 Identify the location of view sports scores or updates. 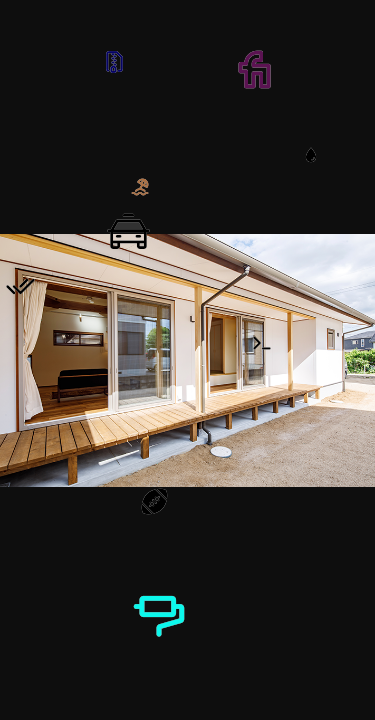
(154, 501).